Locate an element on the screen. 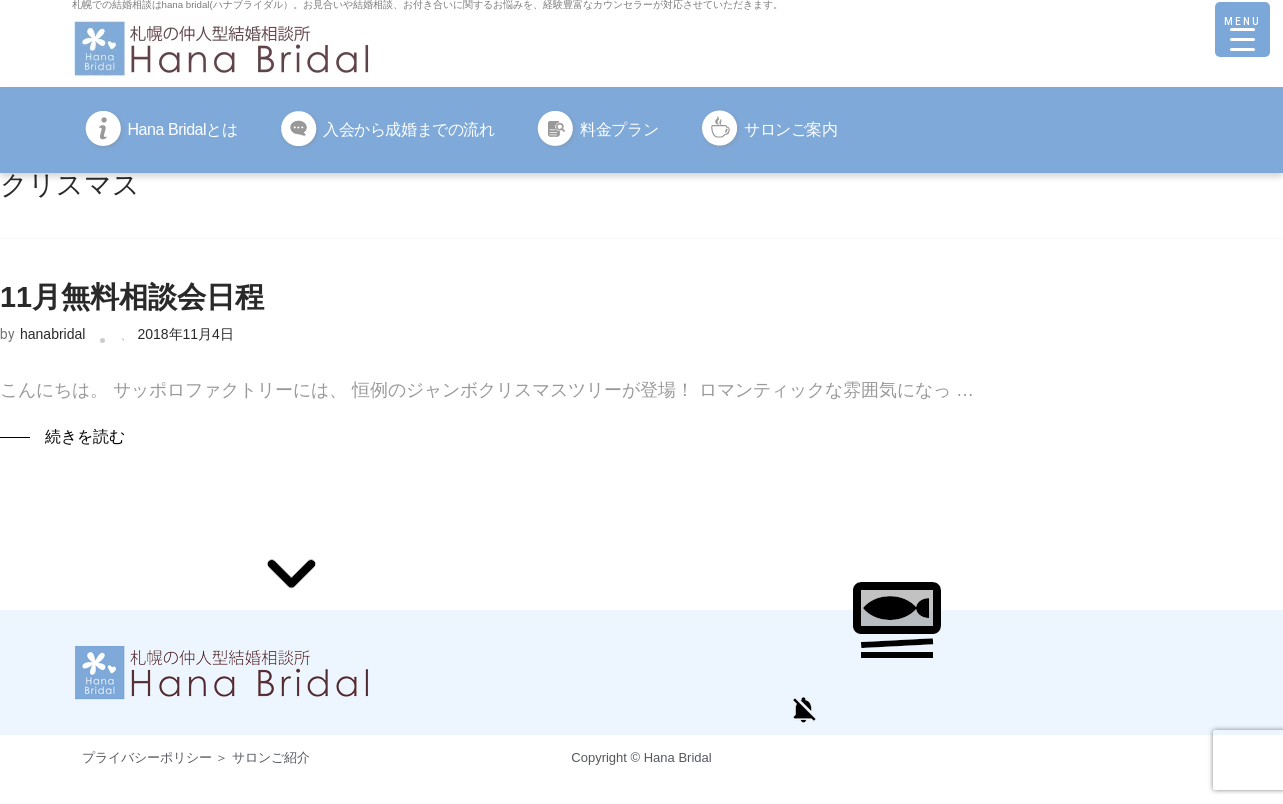 This screenshot has width=1283, height=804. view set meal or bento box options is located at coordinates (897, 622).